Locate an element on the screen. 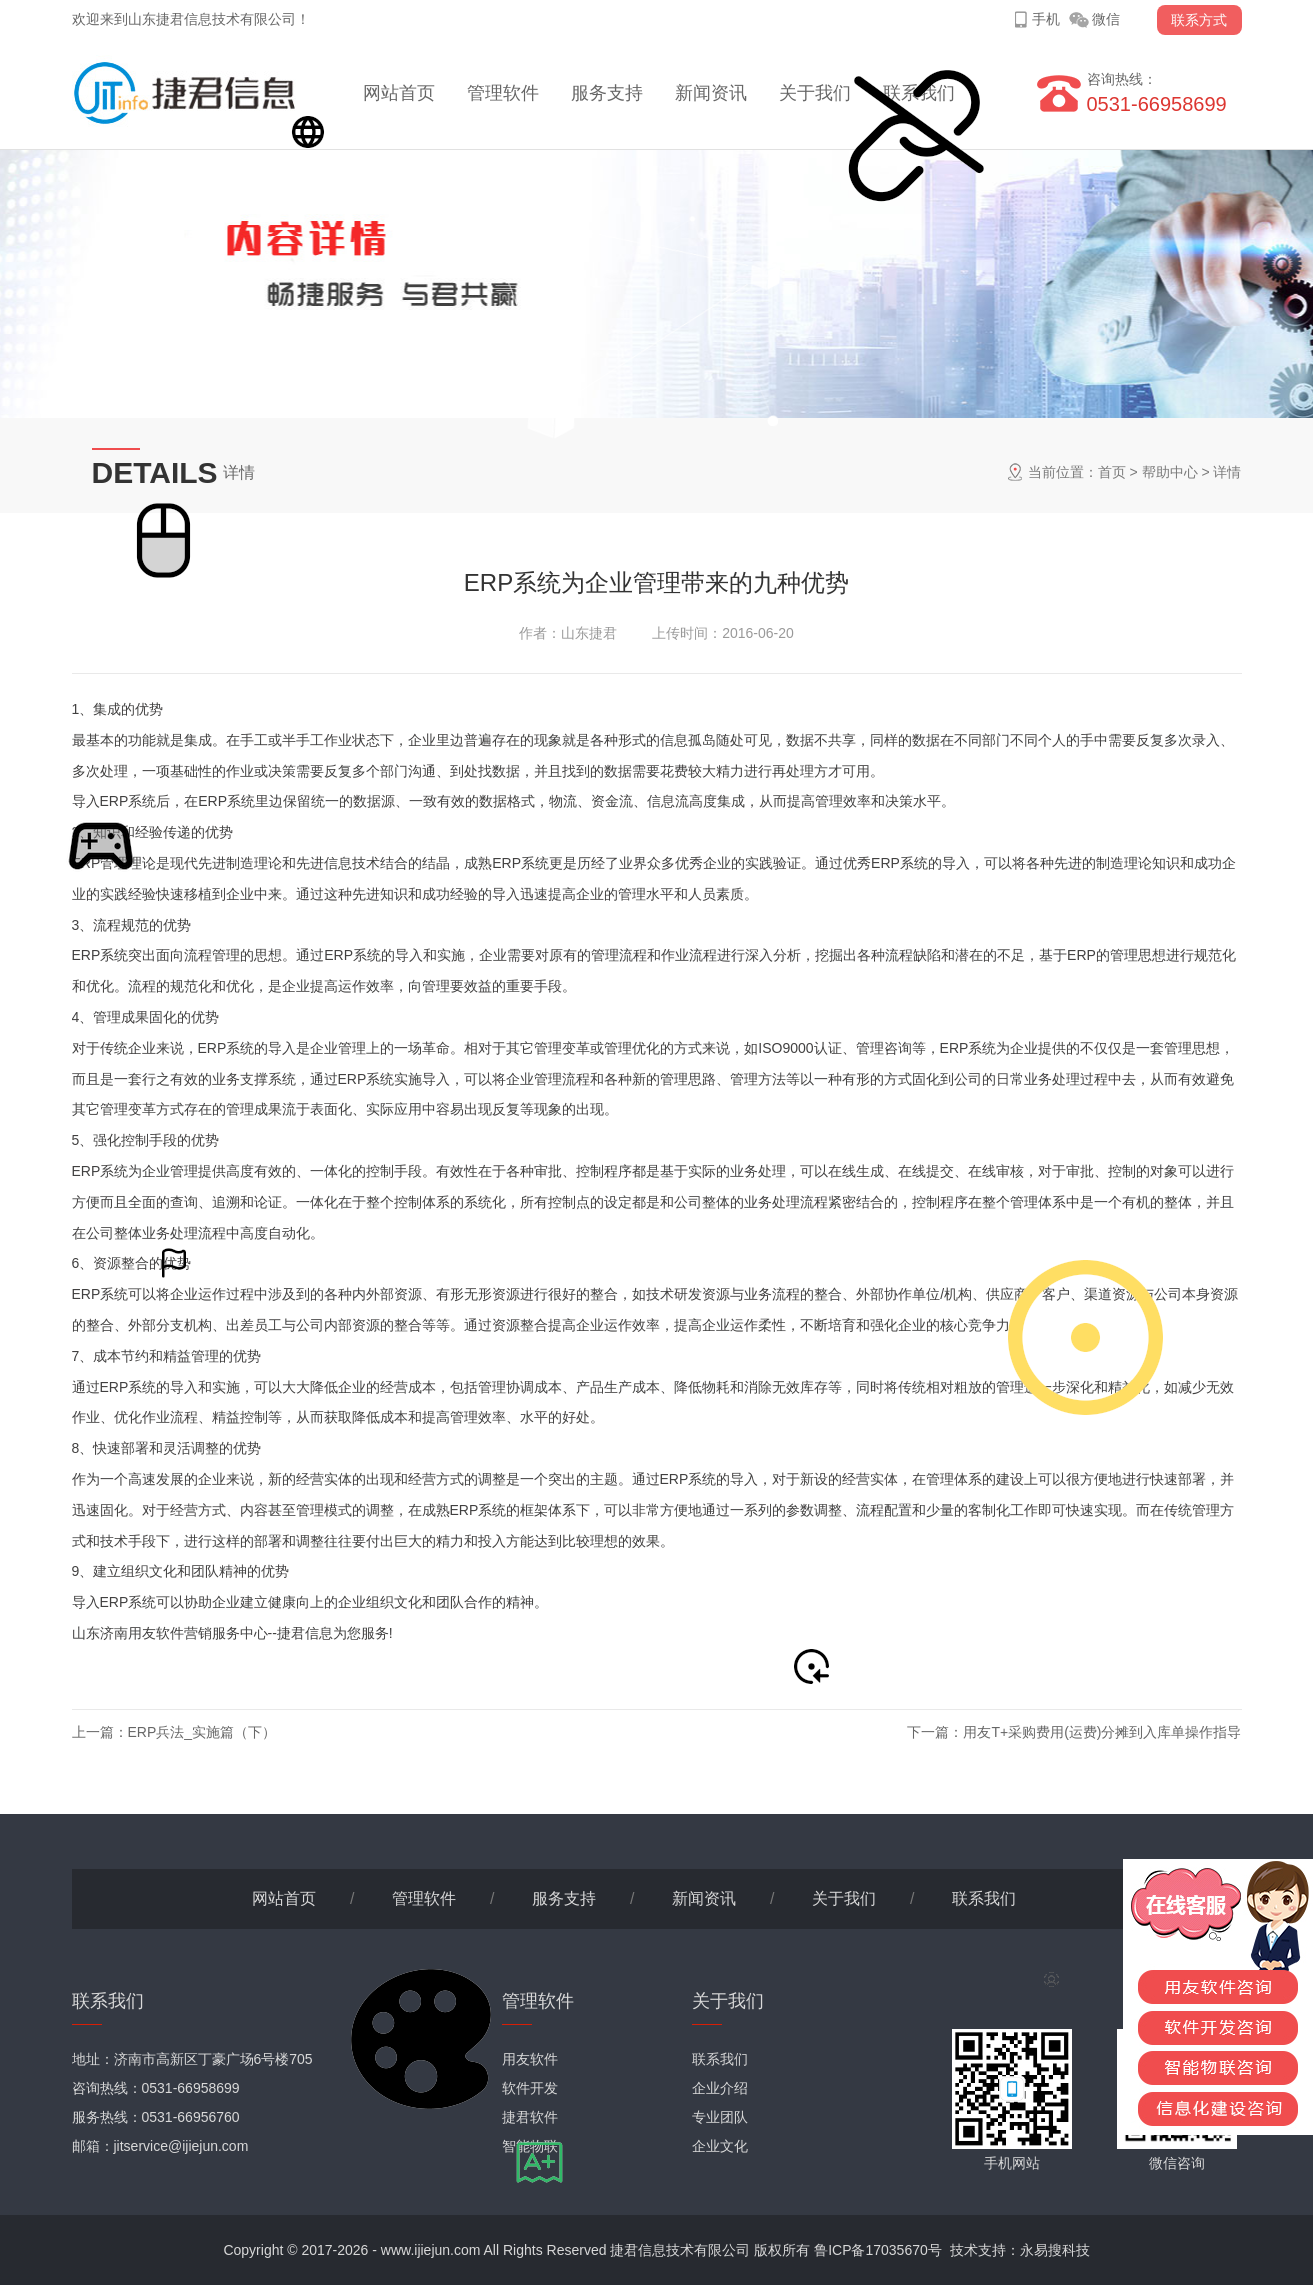 Image resolution: width=1313 pixels, height=2285 pixels. remove a hyperlink is located at coordinates (914, 135).